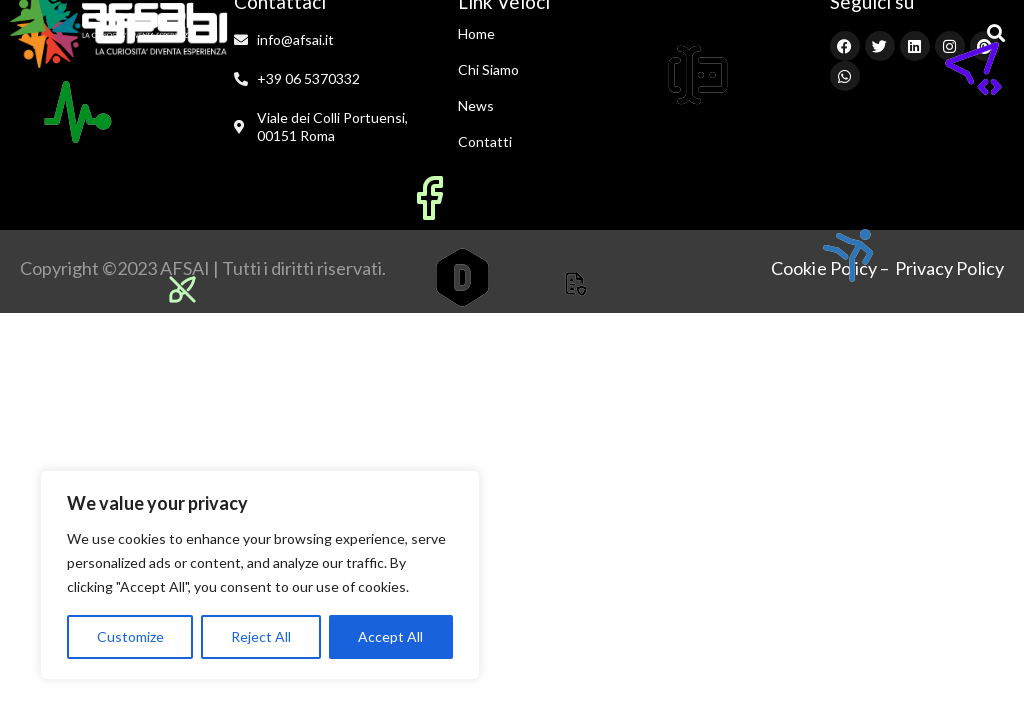 The image size is (1024, 720). What do you see at coordinates (429, 198) in the screenshot?
I see `open Facebook app` at bounding box center [429, 198].